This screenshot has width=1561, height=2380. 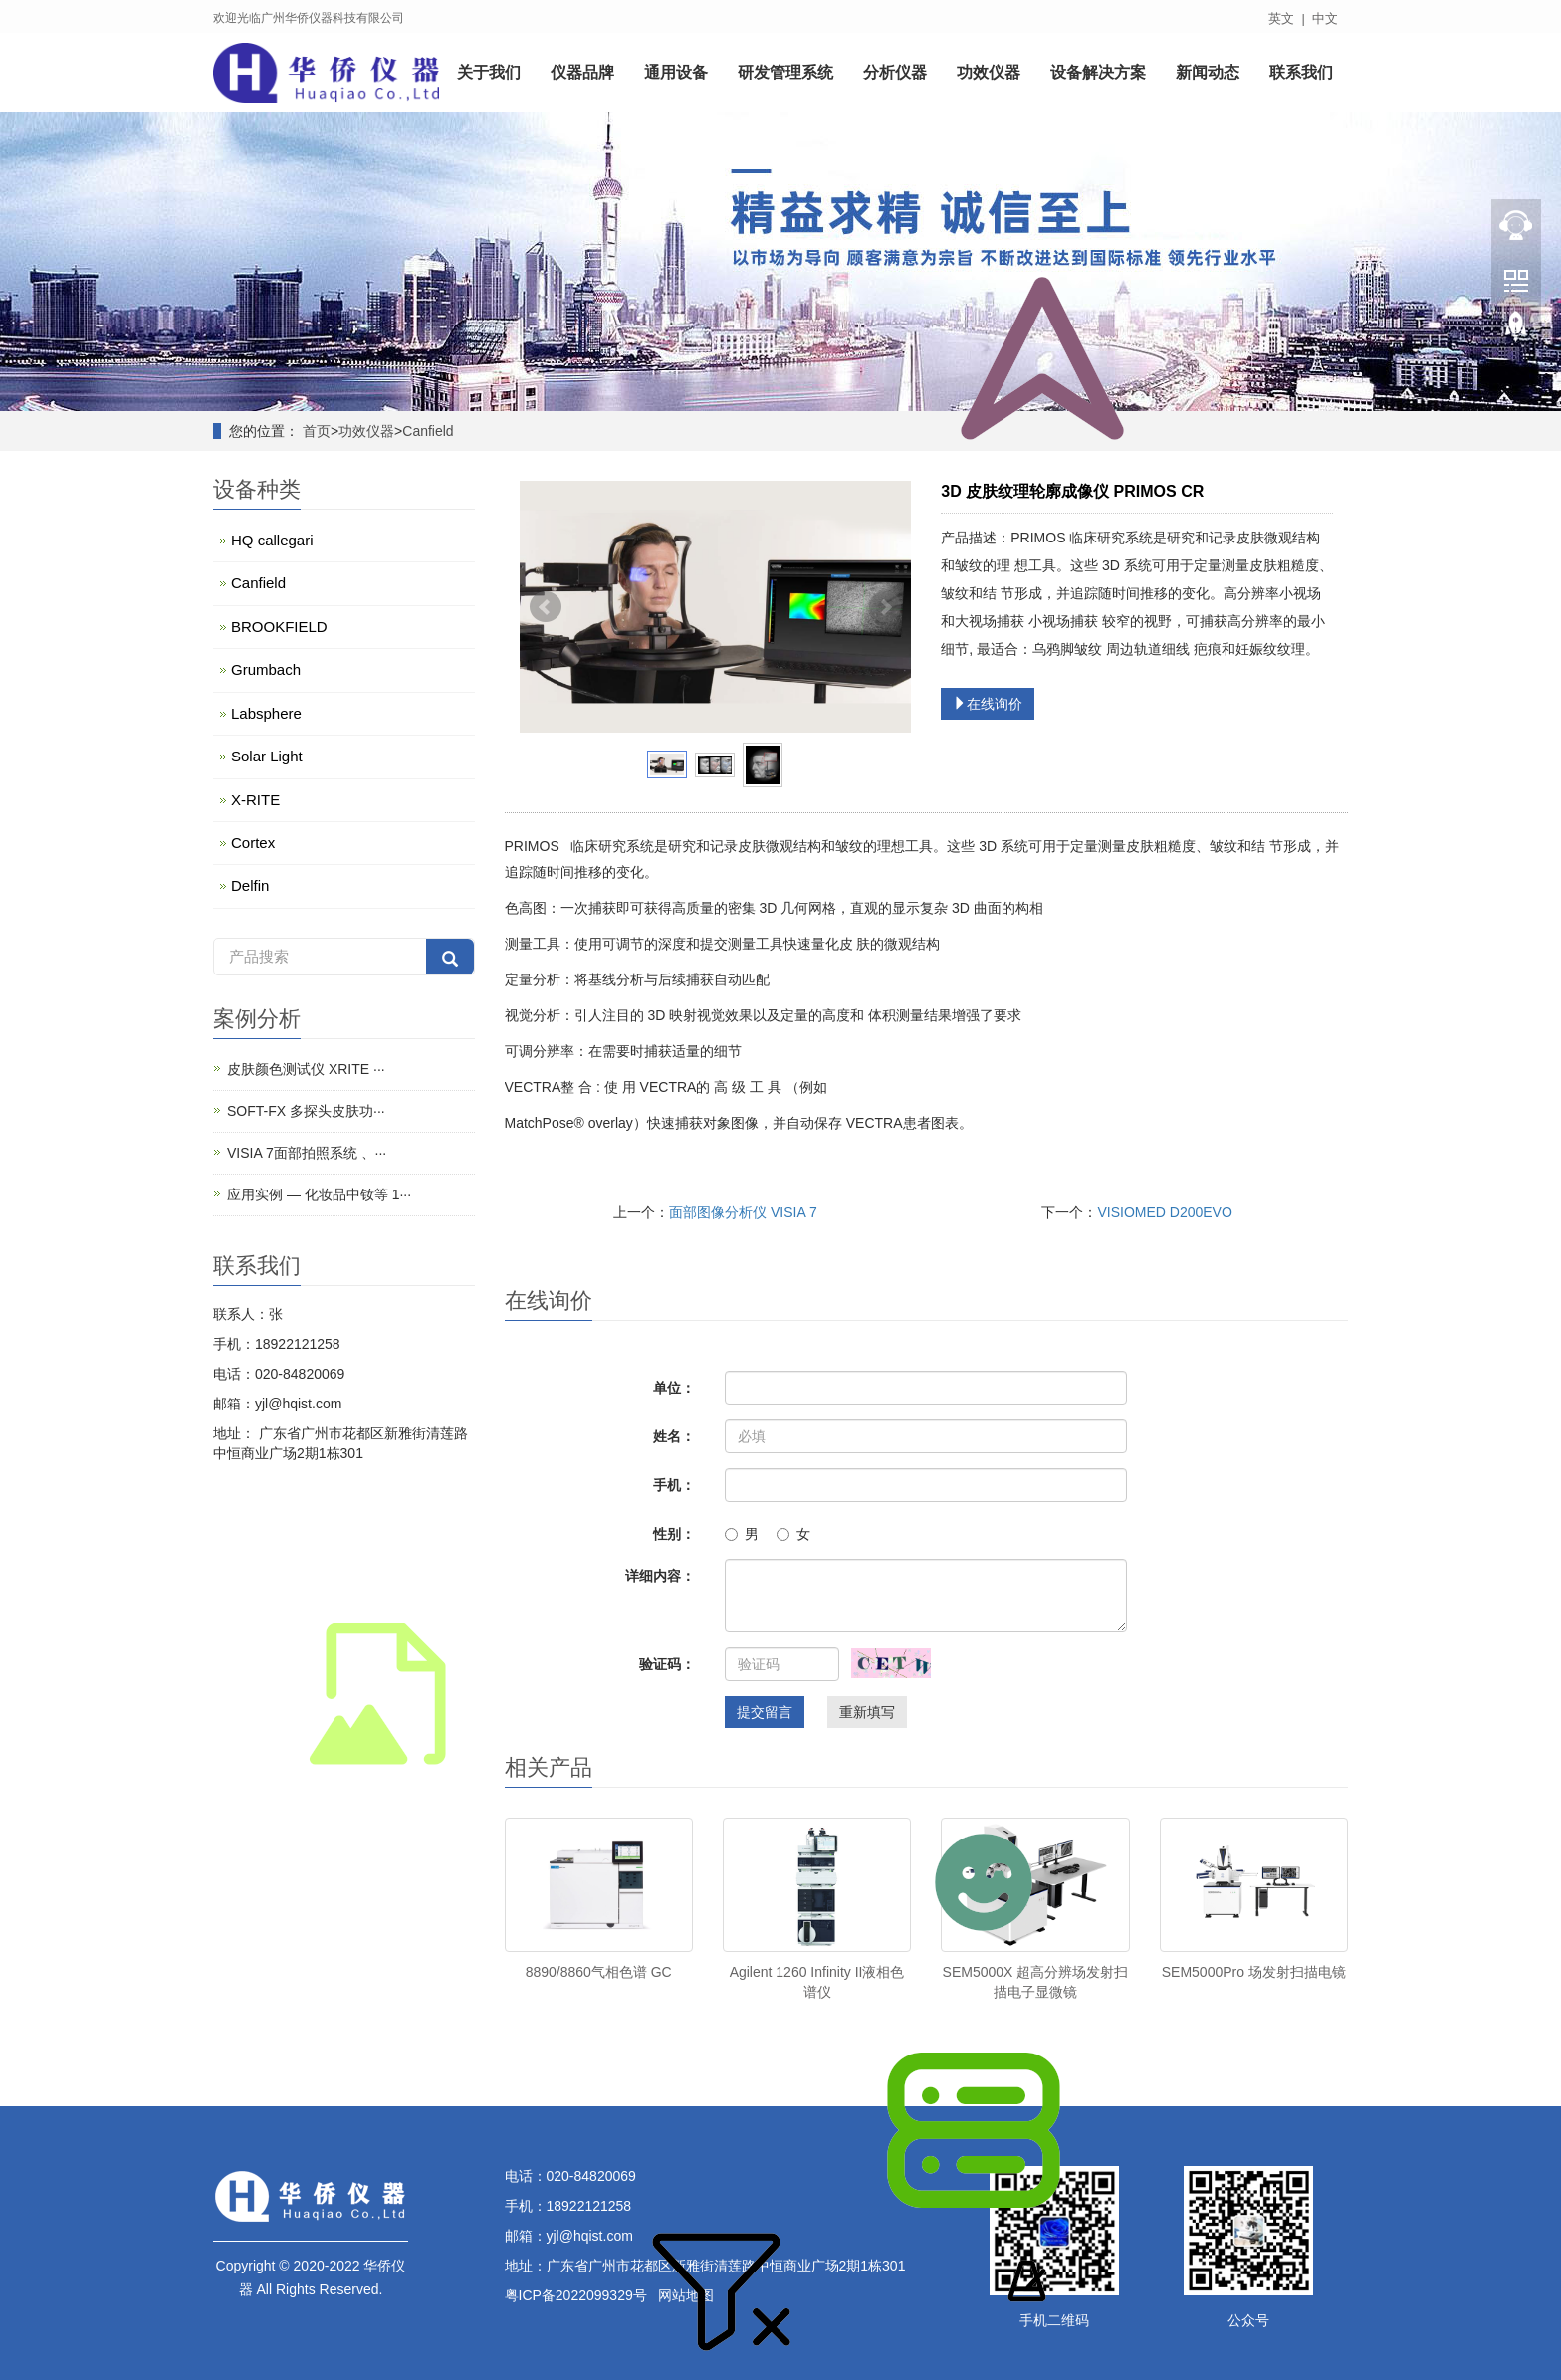 What do you see at coordinates (974, 2130) in the screenshot?
I see `view server status` at bounding box center [974, 2130].